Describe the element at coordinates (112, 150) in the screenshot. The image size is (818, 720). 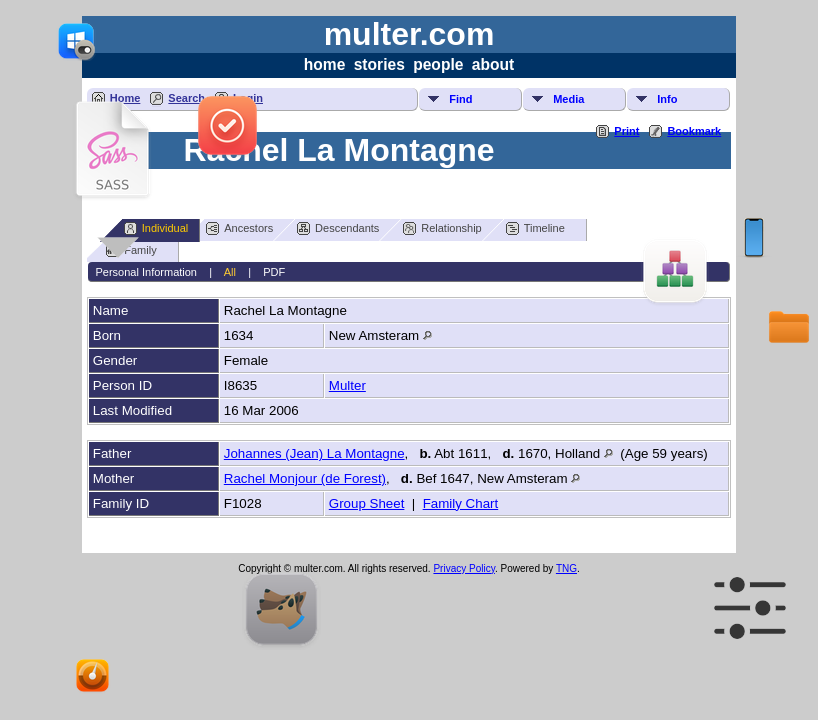
I see `sass stylesheet file` at that location.